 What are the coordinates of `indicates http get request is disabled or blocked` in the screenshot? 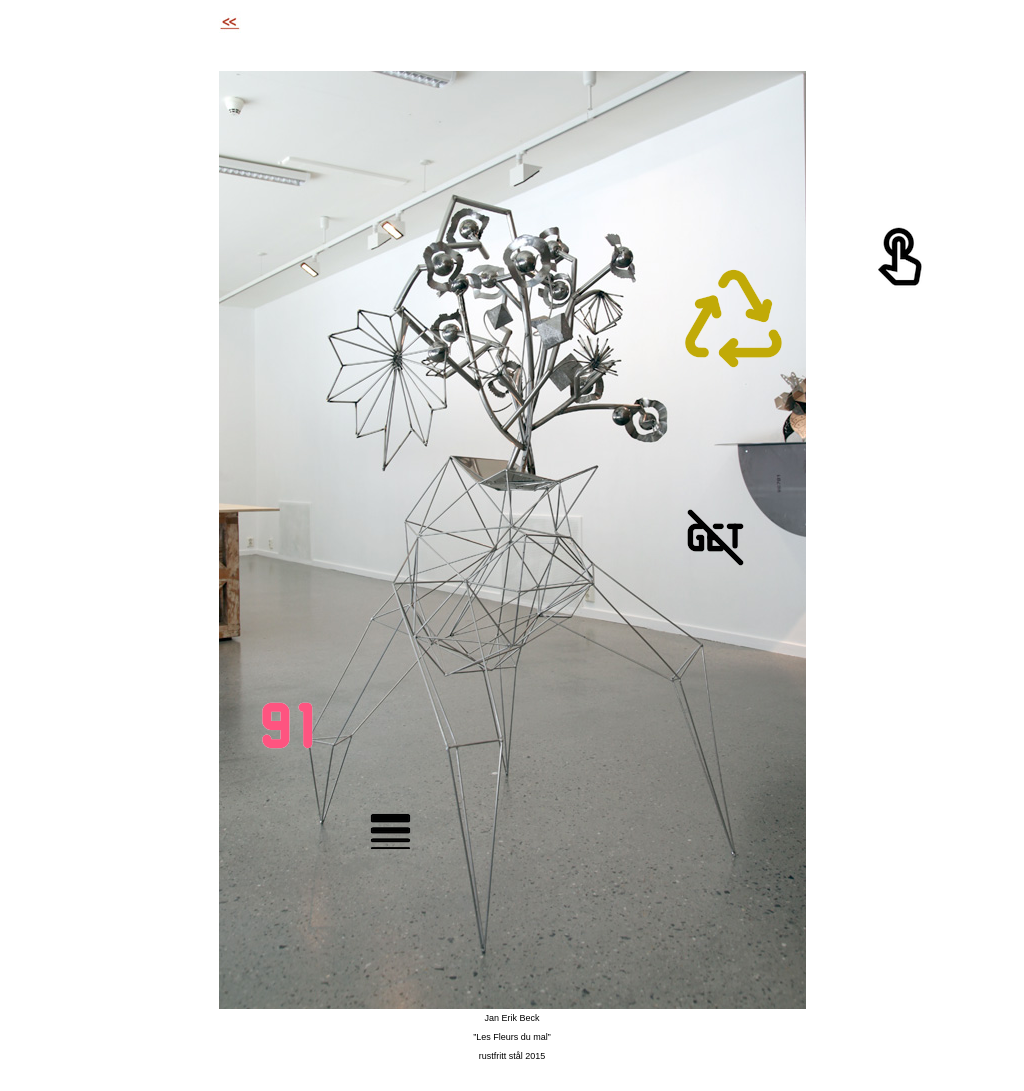 It's located at (715, 537).